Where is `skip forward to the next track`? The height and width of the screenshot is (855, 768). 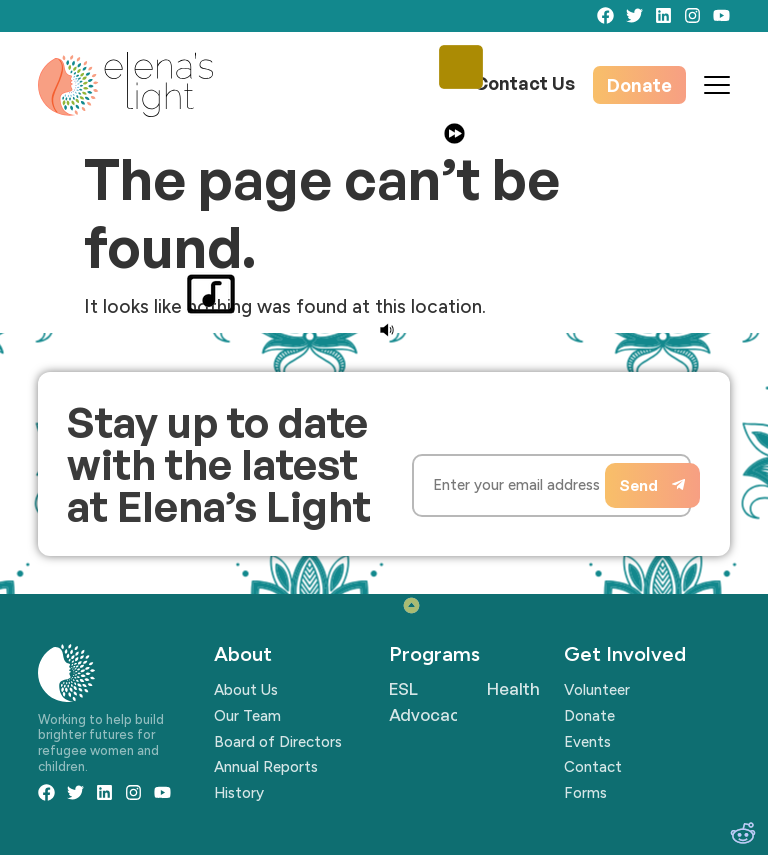 skip forward to the next track is located at coordinates (454, 133).